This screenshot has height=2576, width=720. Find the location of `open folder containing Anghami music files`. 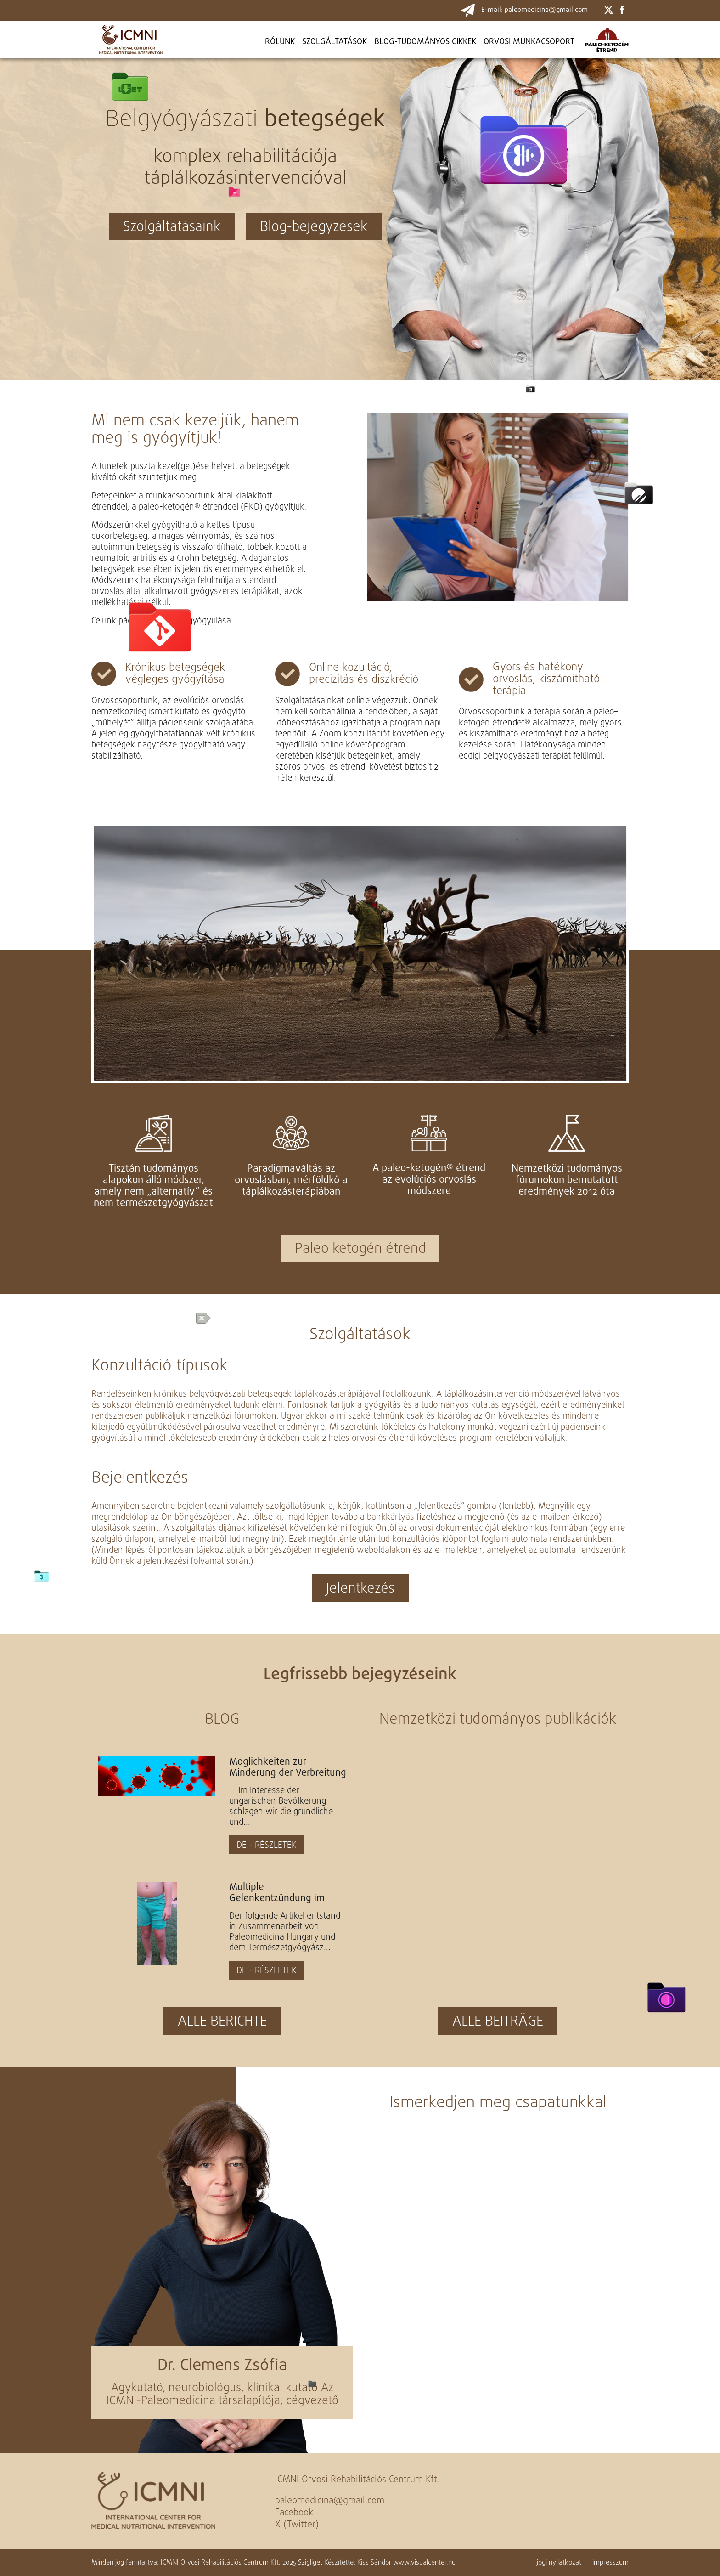

open folder containing Anghami music files is located at coordinates (523, 152).